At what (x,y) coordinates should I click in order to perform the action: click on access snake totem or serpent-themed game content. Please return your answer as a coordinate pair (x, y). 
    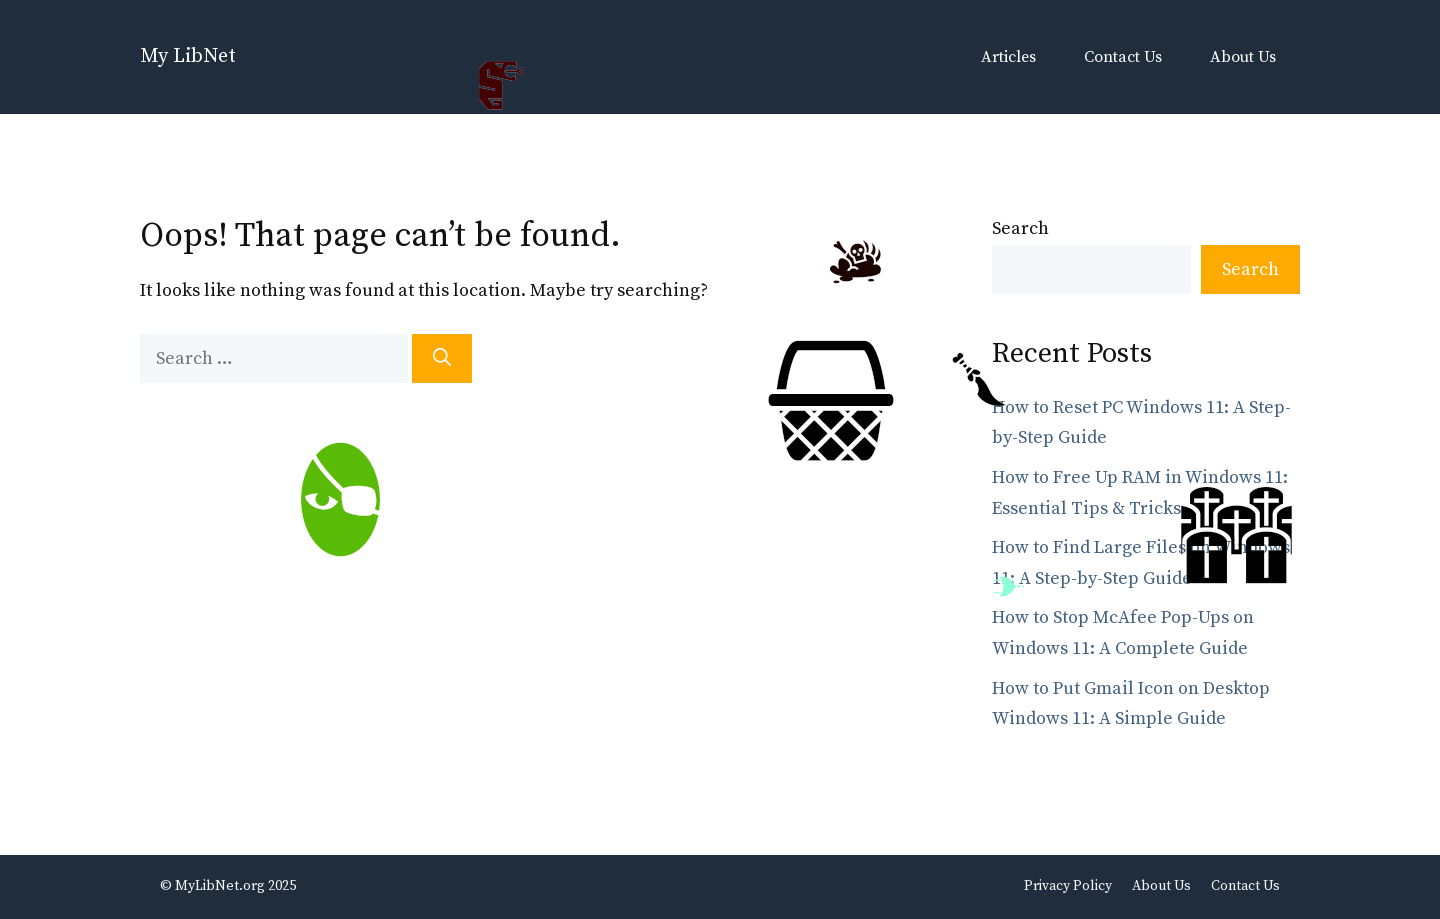
    Looking at the image, I should click on (499, 85).